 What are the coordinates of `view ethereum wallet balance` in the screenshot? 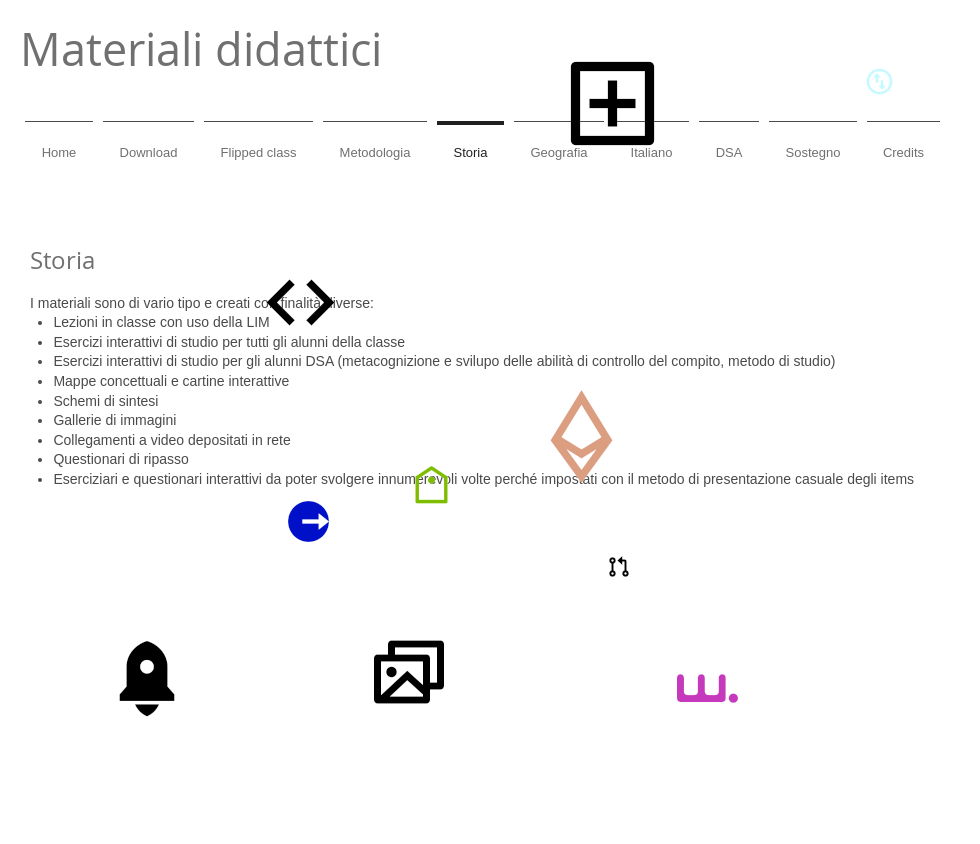 It's located at (581, 436).